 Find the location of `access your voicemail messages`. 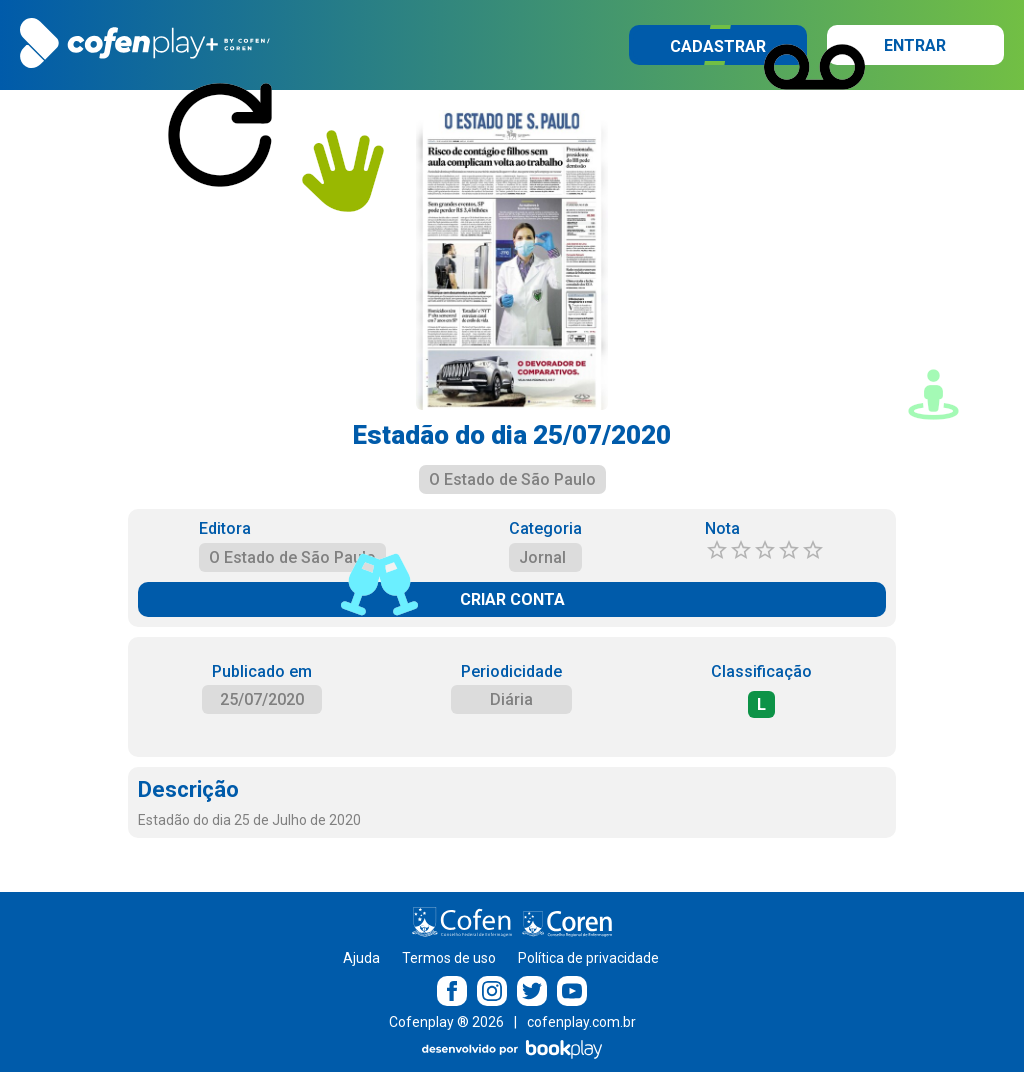

access your voicemail messages is located at coordinates (814, 69).